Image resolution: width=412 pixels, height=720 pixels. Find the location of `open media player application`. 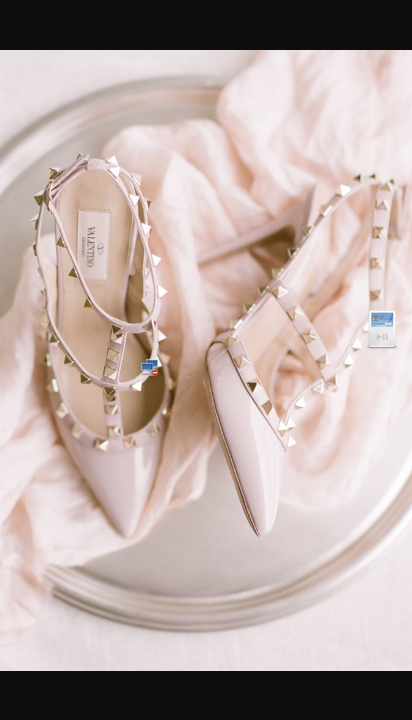

open media player application is located at coordinates (382, 329).